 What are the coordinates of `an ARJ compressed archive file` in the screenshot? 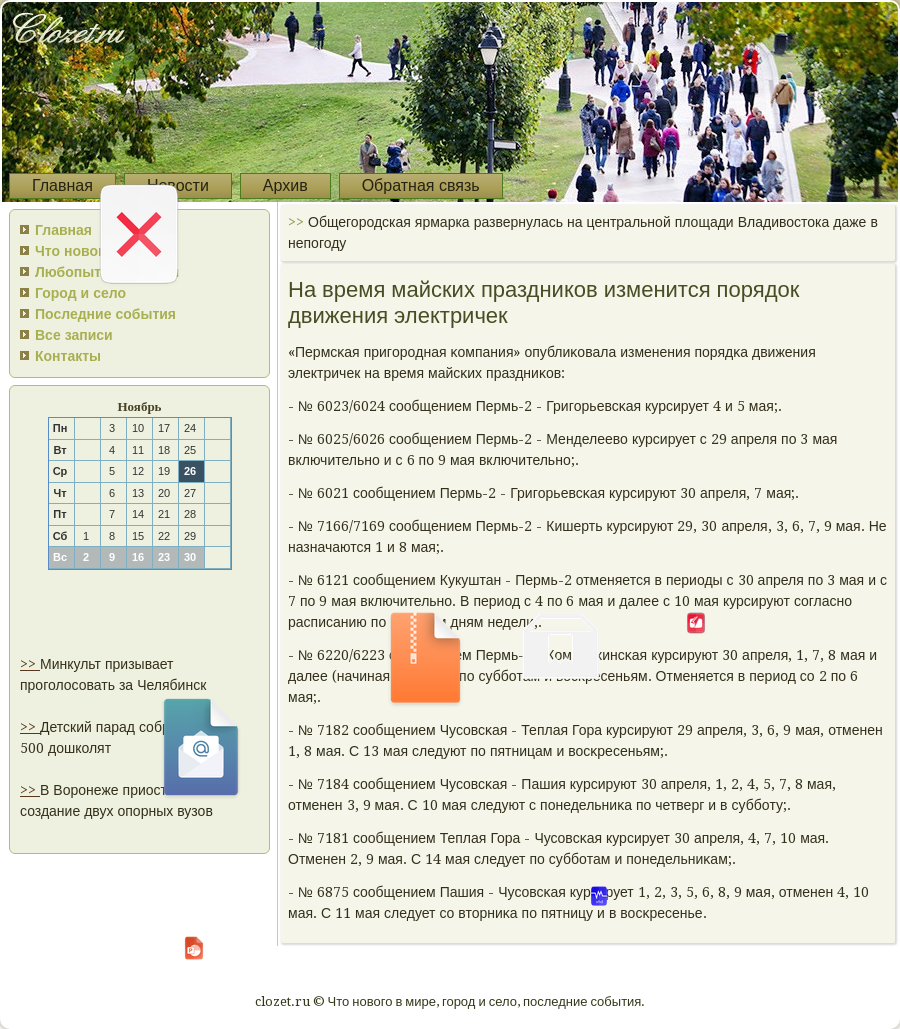 It's located at (425, 659).